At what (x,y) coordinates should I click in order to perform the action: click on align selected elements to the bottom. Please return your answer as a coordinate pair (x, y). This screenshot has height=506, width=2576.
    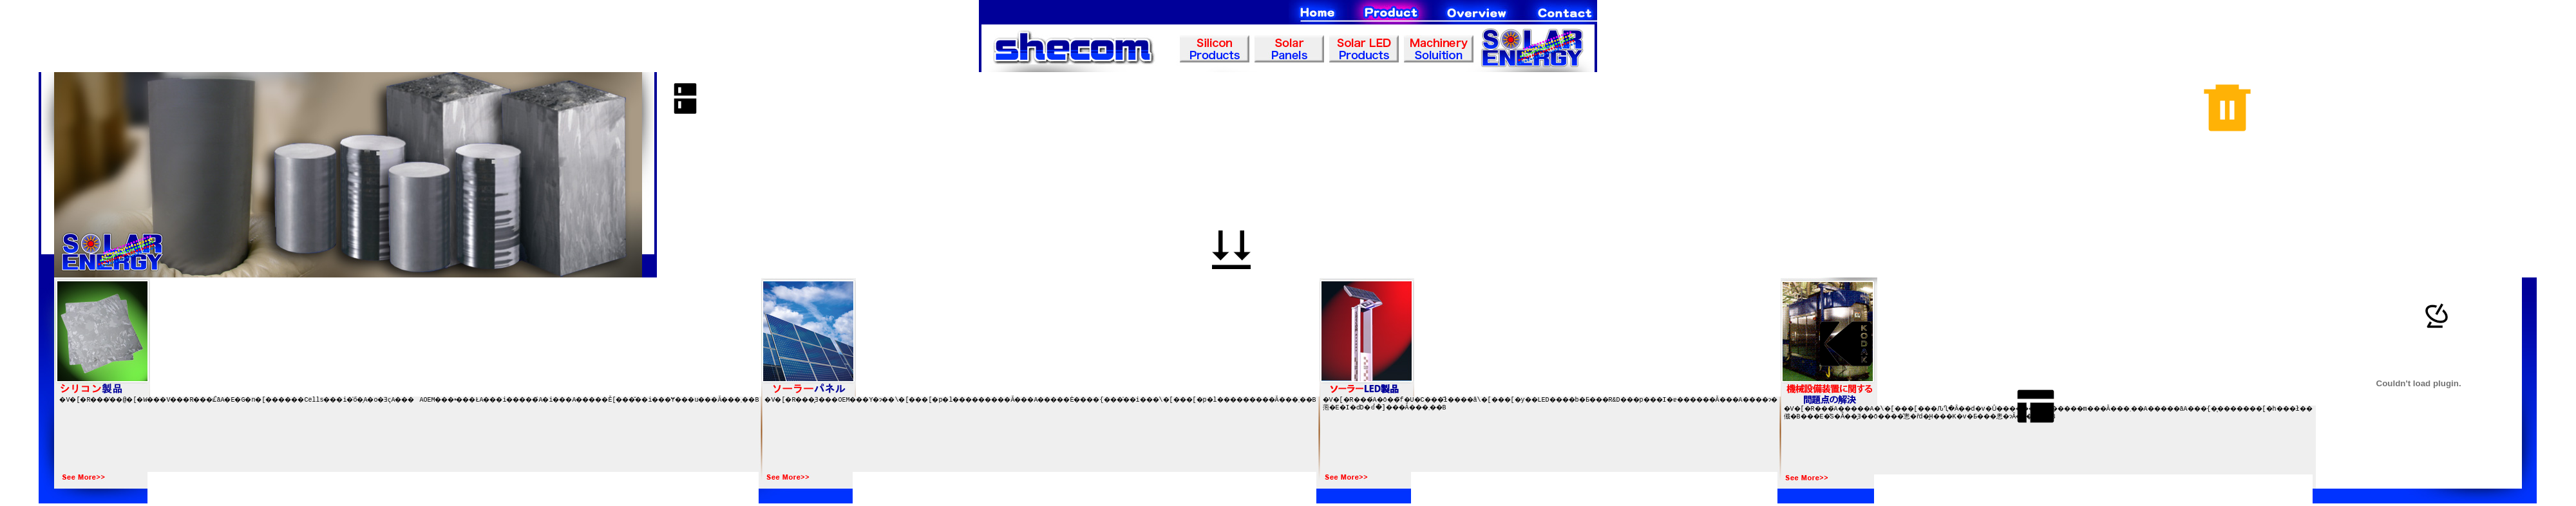
    Looking at the image, I should click on (1231, 250).